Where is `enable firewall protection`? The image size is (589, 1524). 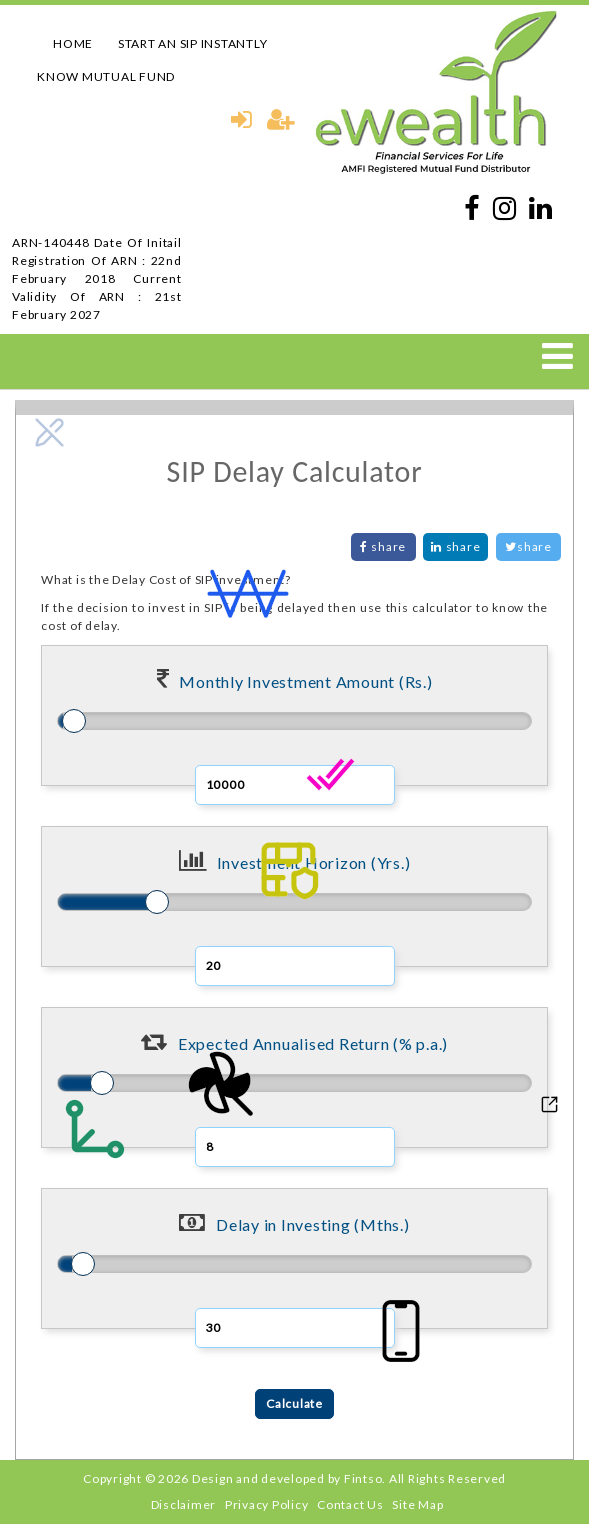 enable firewall protection is located at coordinates (288, 869).